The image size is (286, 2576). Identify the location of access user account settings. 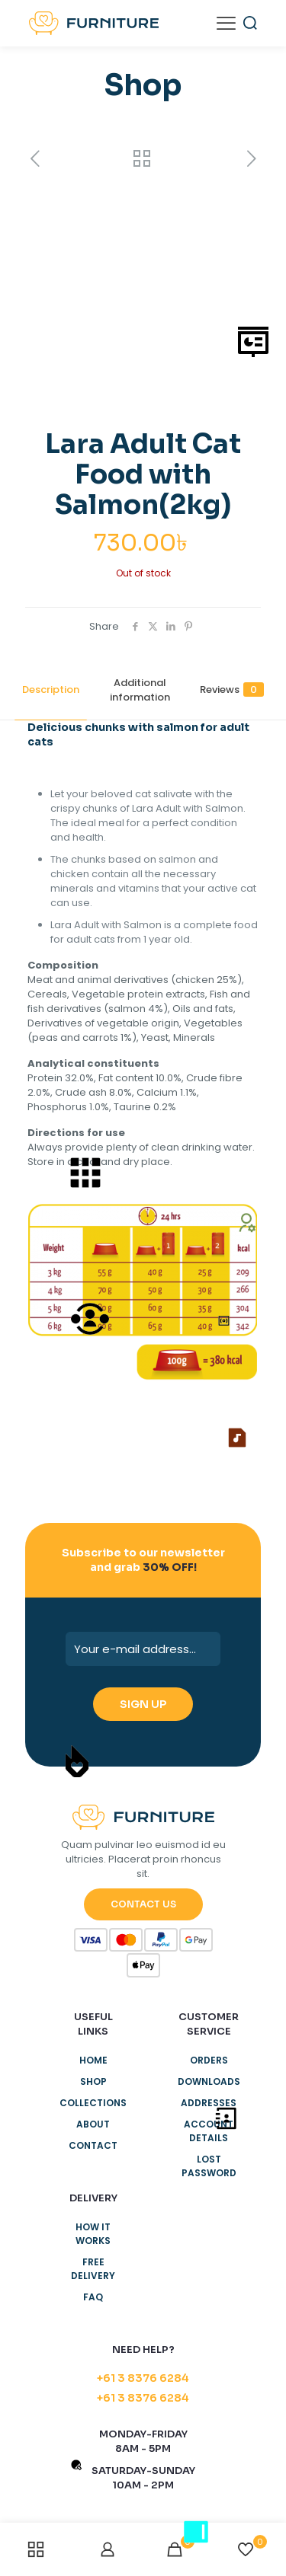
(246, 1223).